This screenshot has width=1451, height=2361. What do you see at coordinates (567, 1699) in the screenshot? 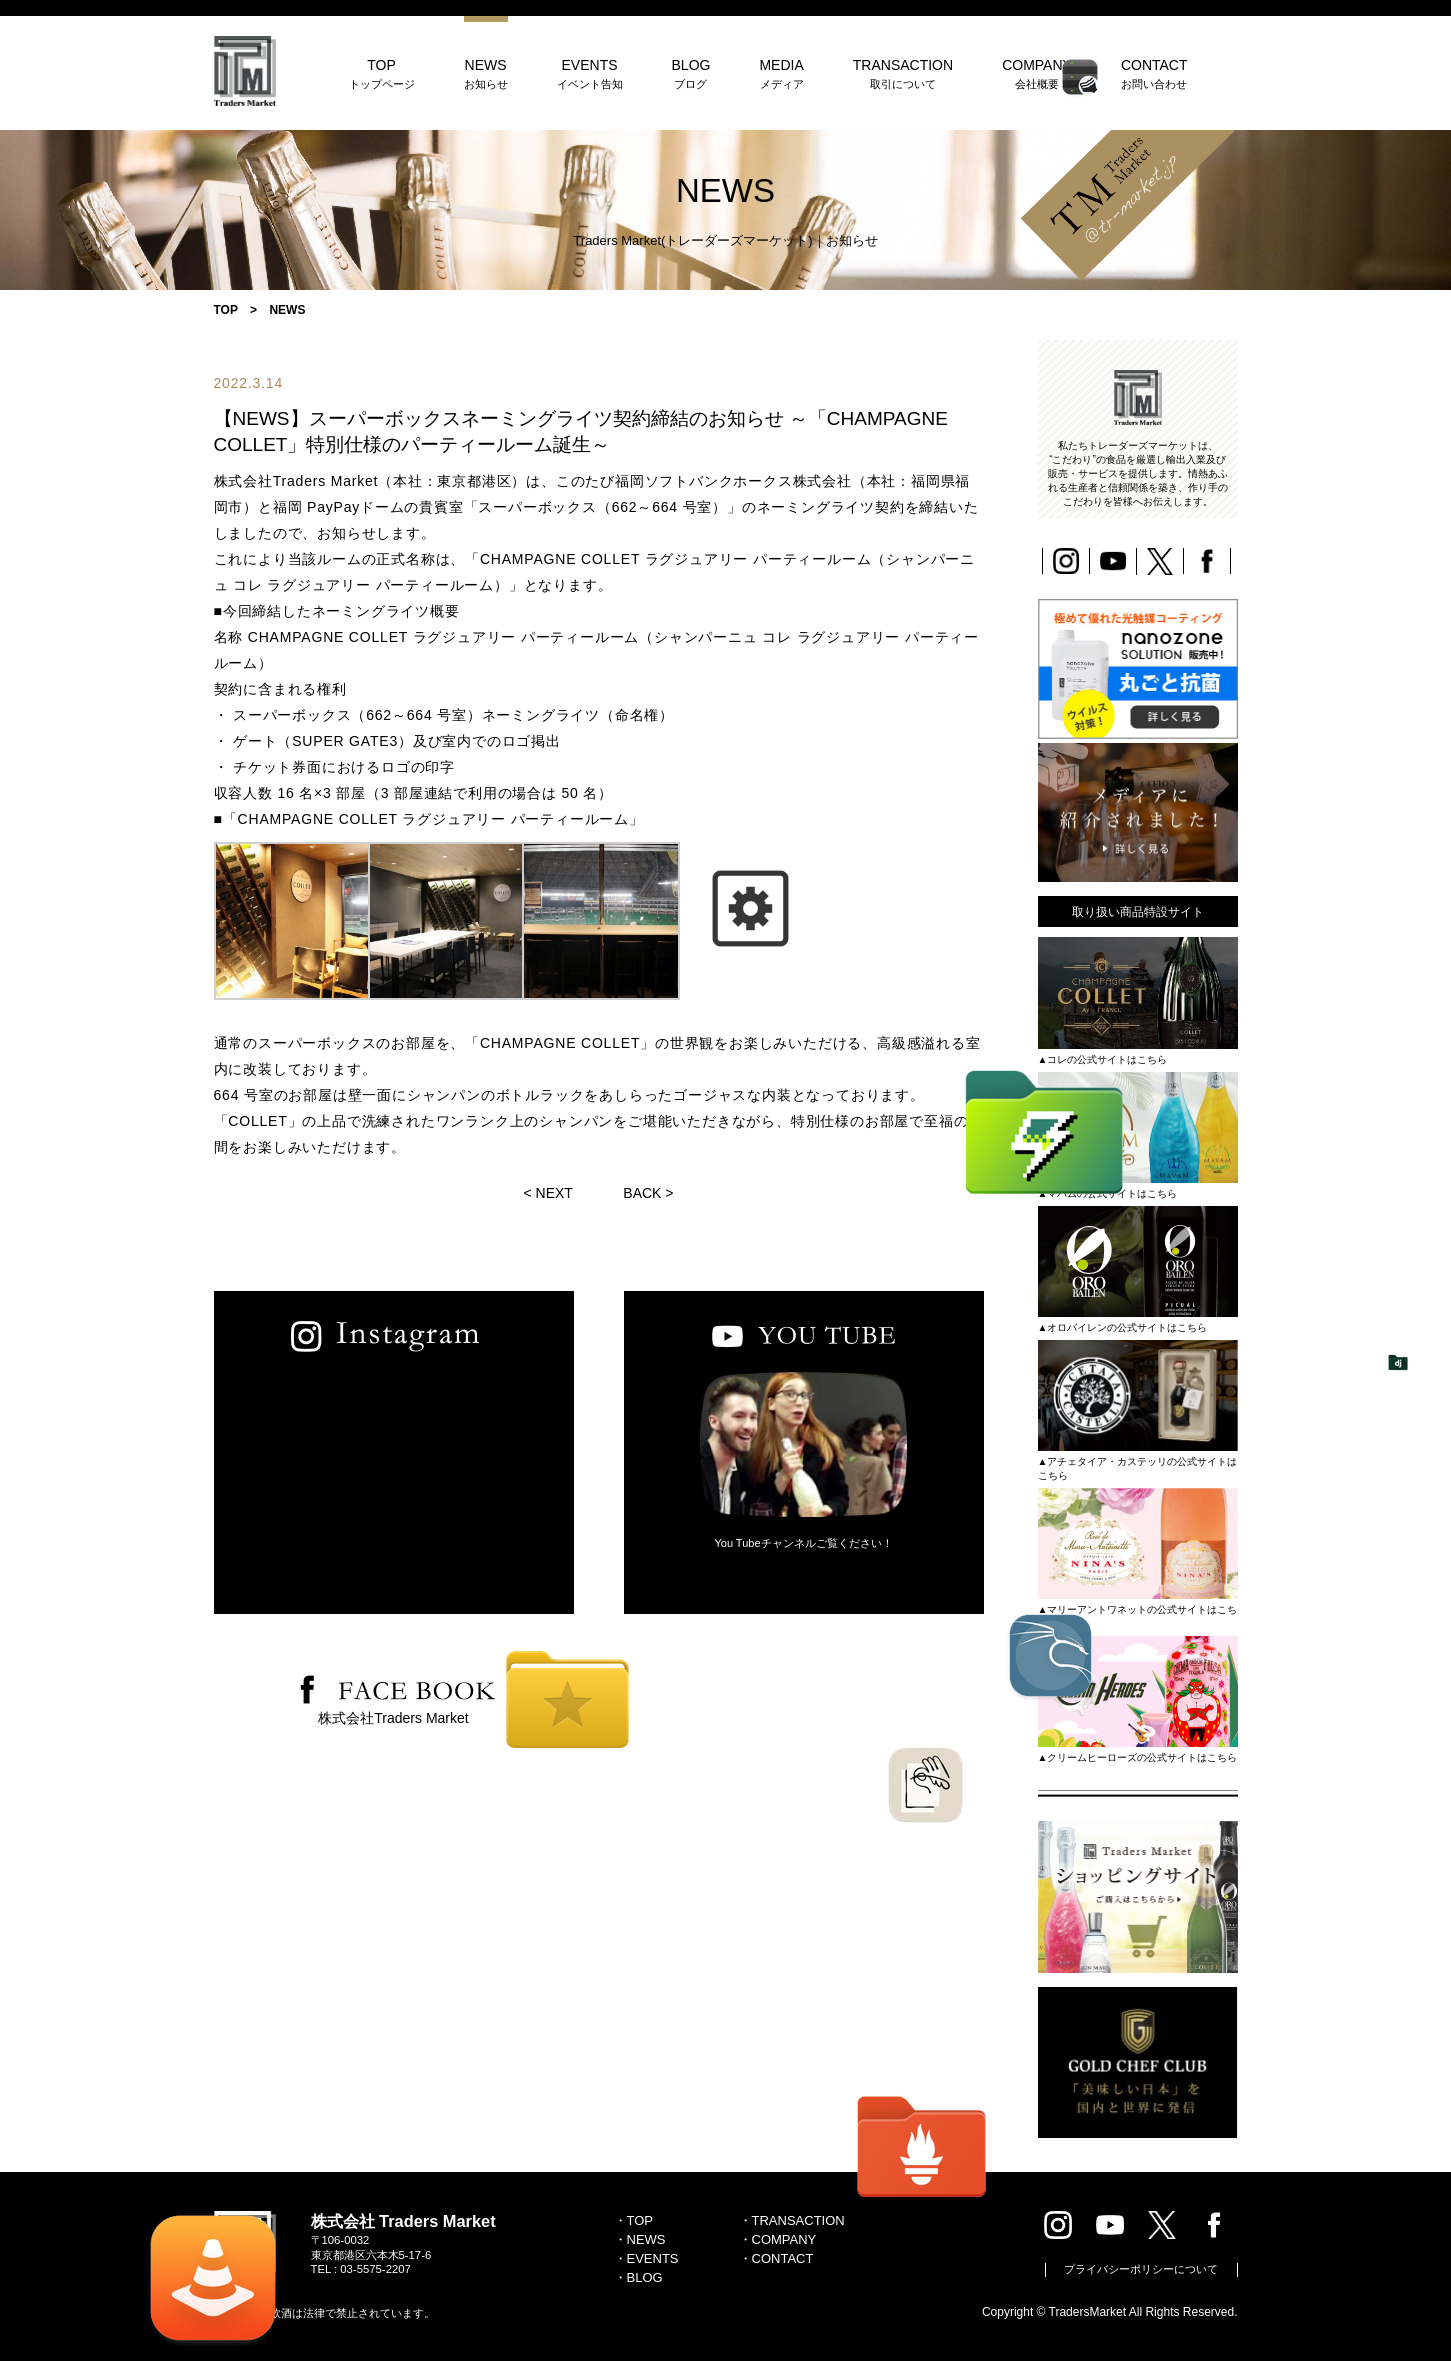
I see `access your bookmarked or favorite files` at bounding box center [567, 1699].